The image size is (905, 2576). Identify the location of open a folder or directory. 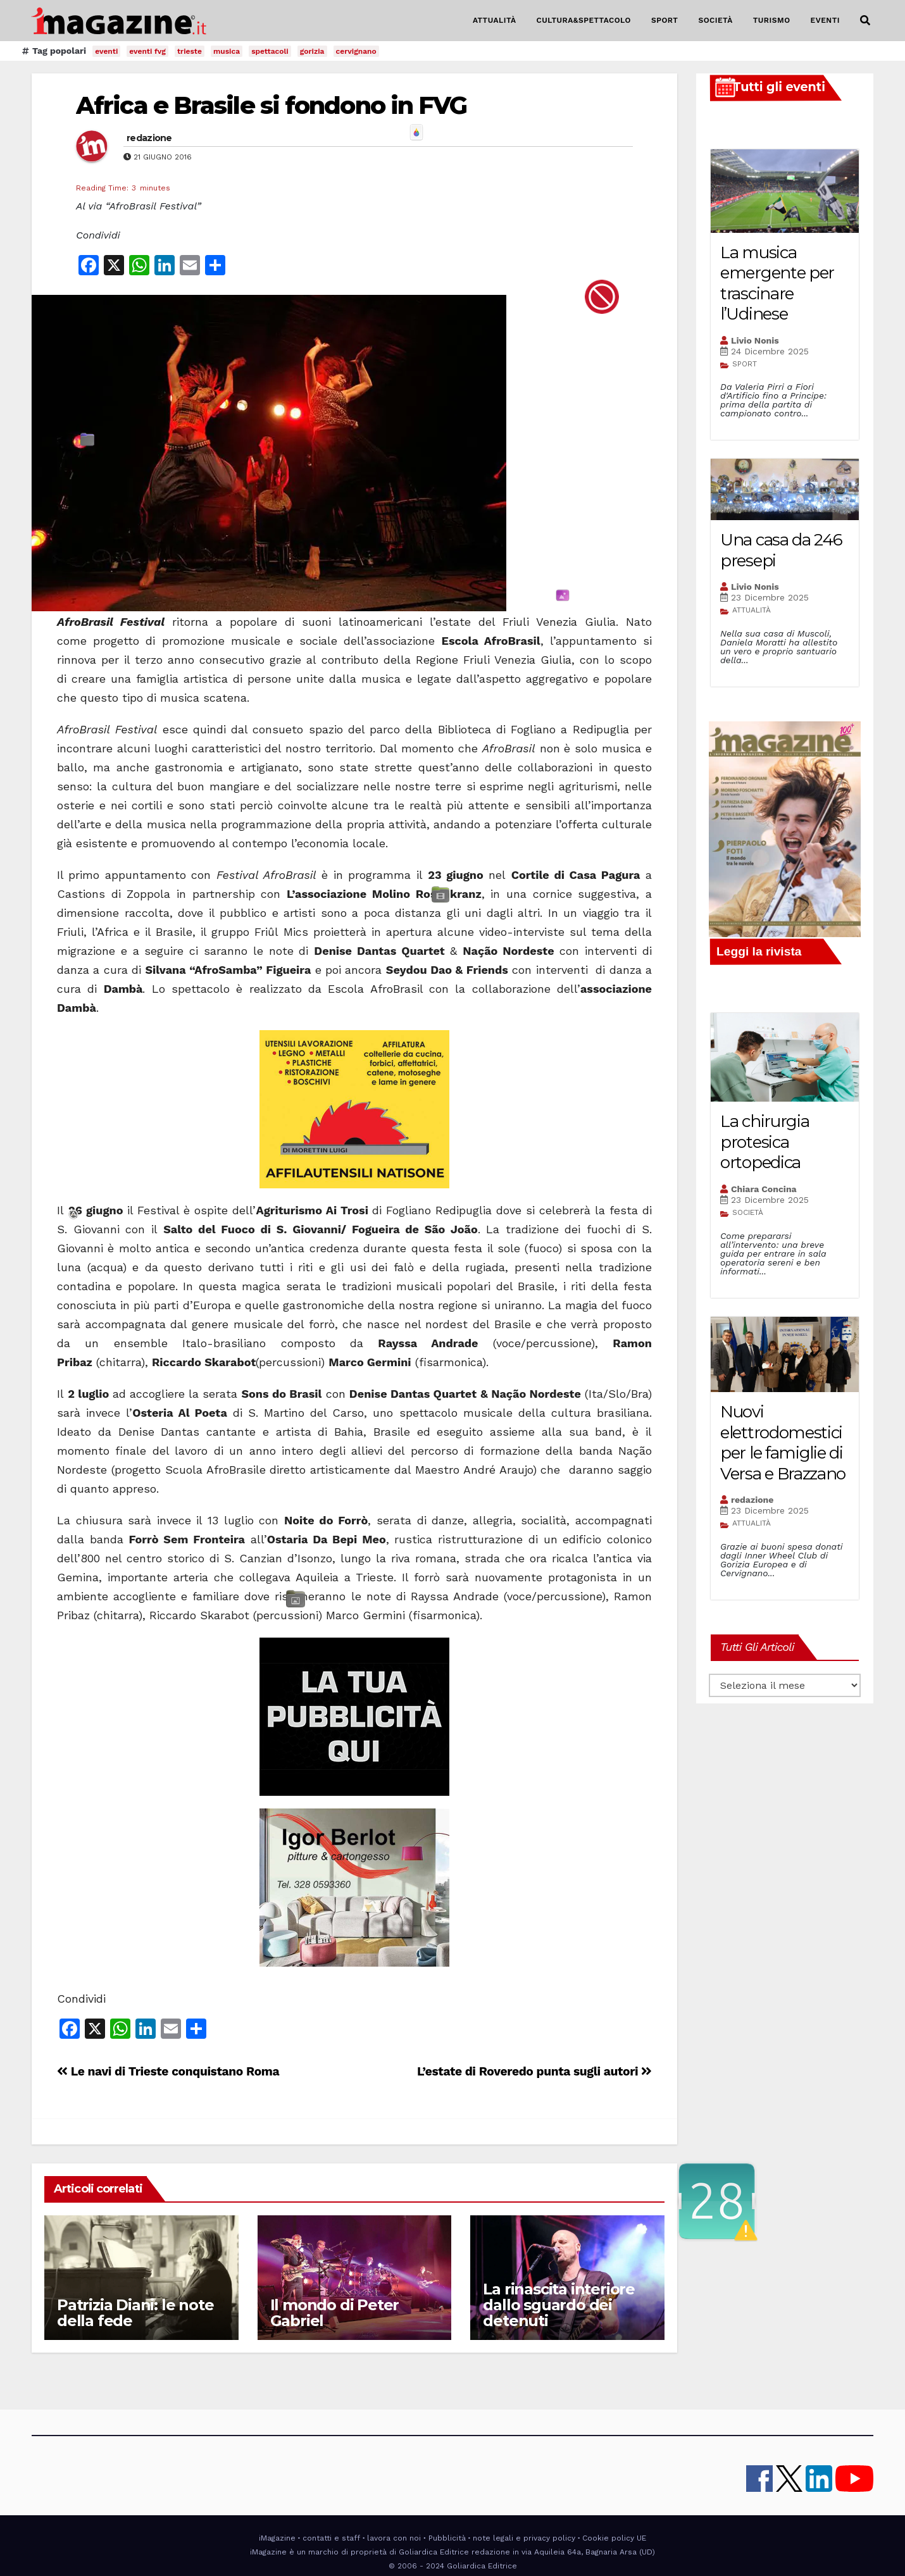
(87, 439).